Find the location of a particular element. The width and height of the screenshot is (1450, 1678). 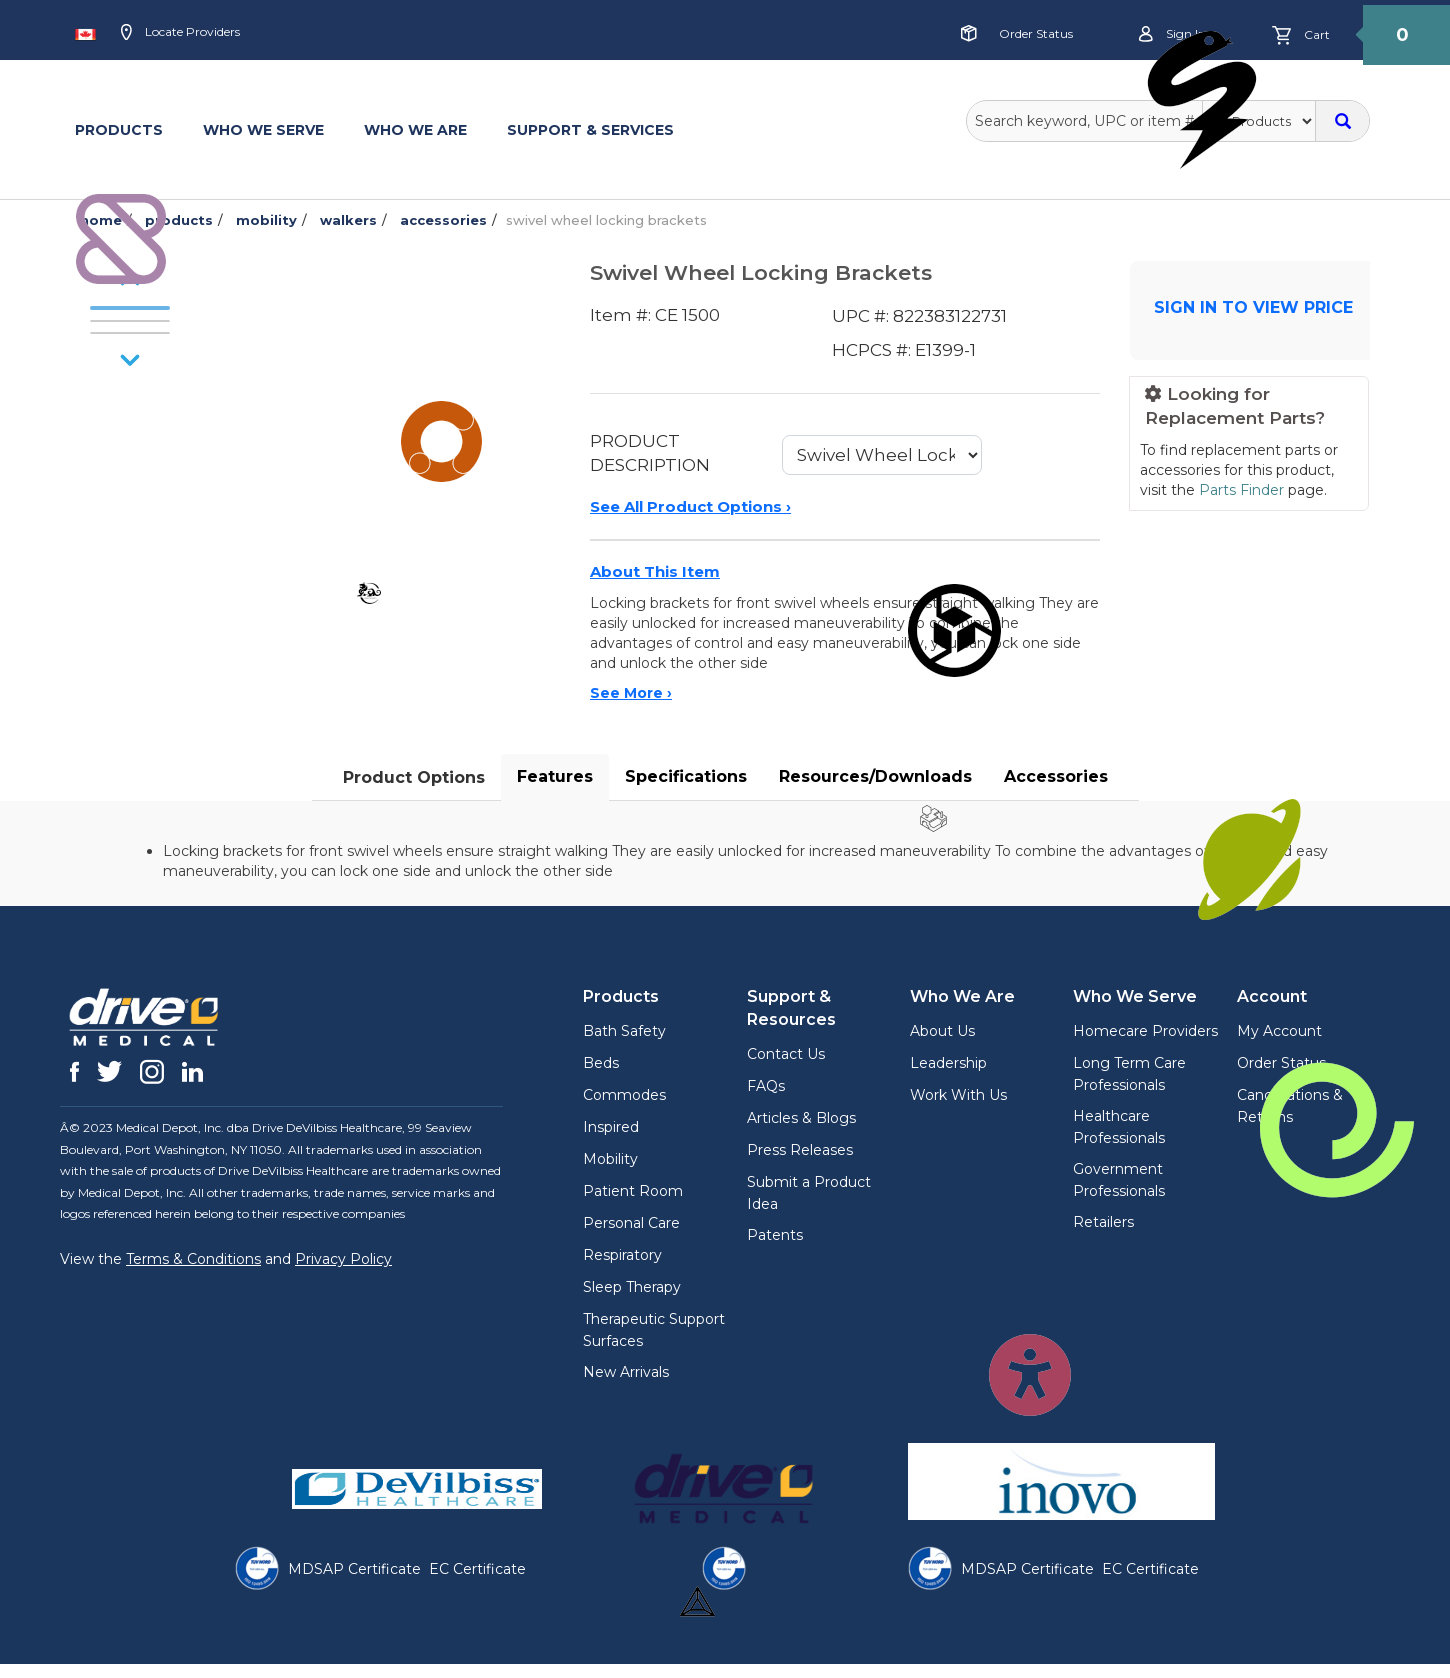

google marketing platform logo is located at coordinates (441, 441).